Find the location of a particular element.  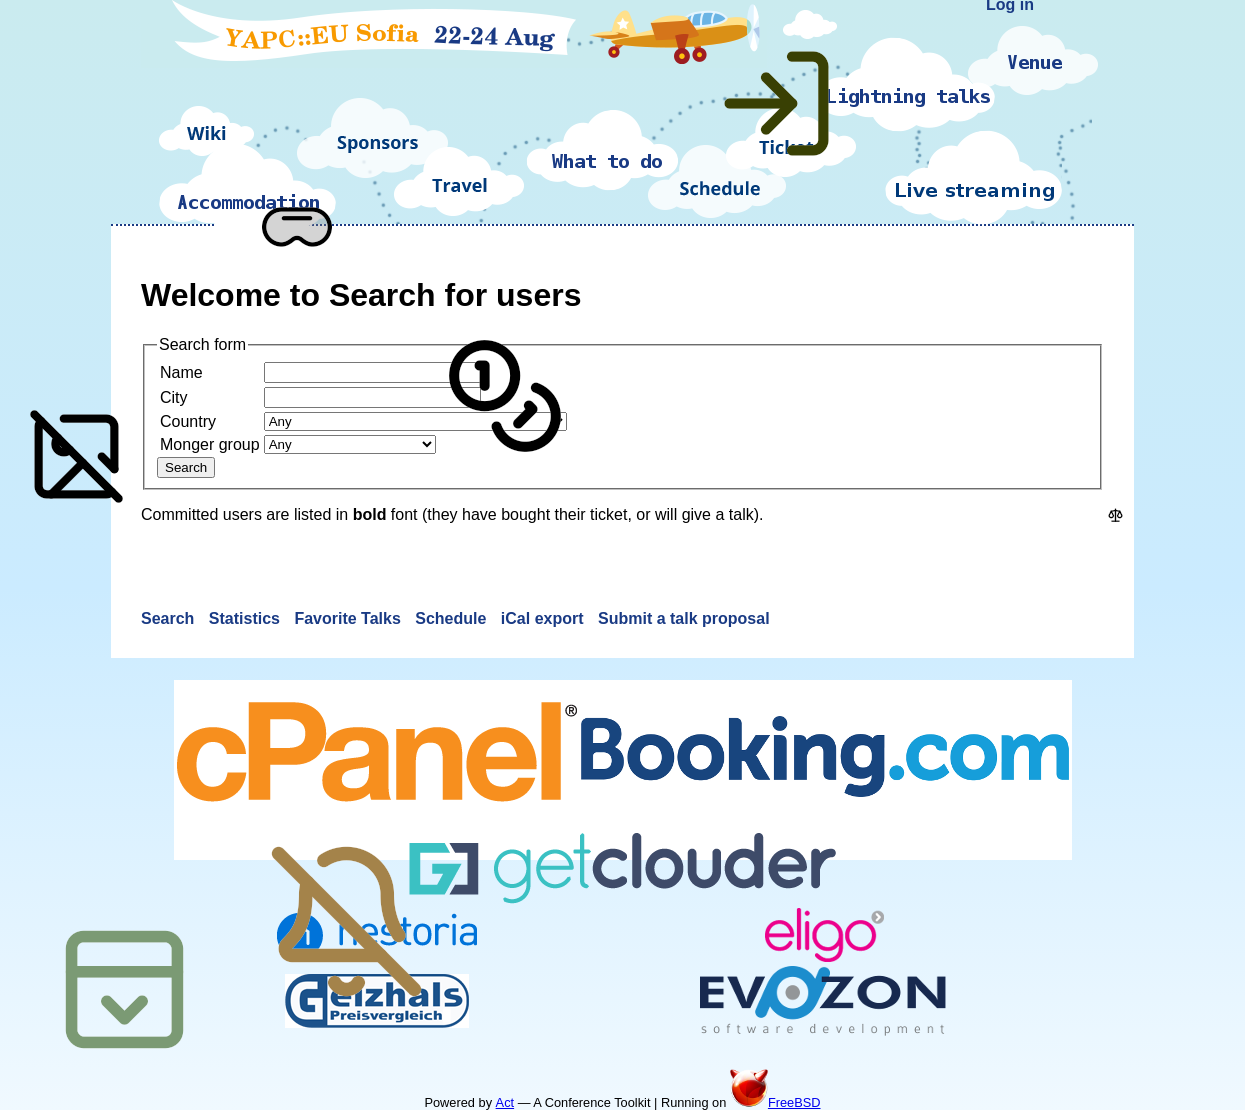

collapse the top panel is located at coordinates (124, 989).